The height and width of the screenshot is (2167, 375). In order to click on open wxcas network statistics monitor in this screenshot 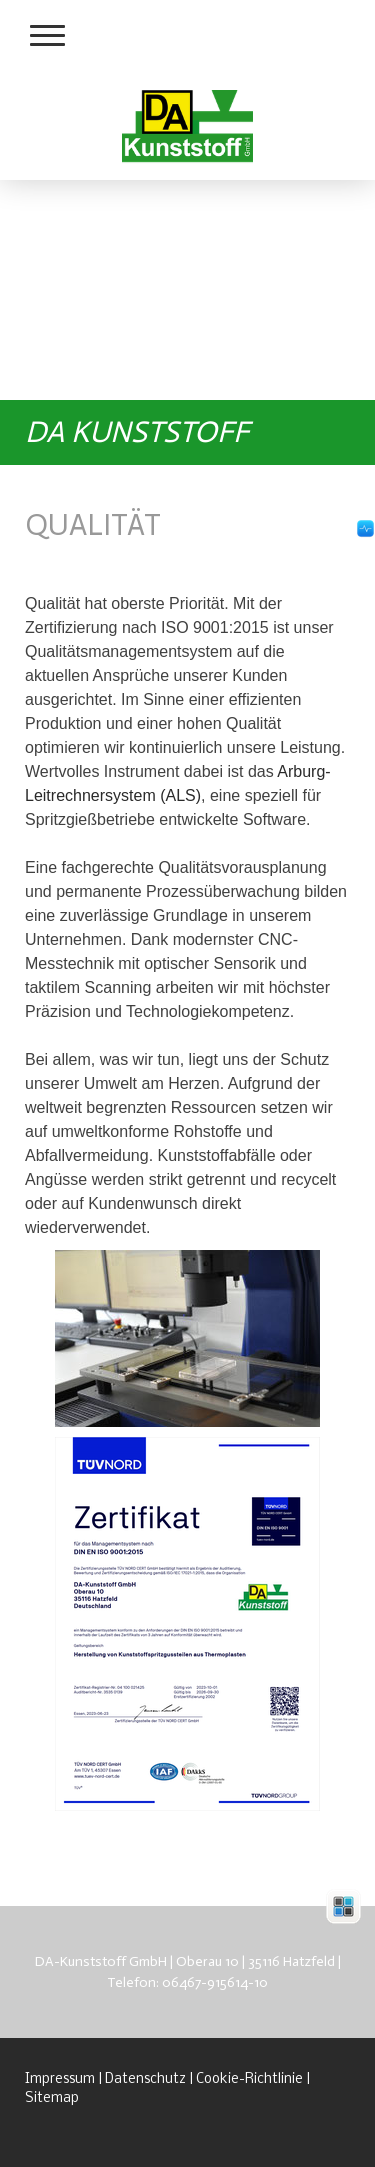, I will do `click(365, 528)`.